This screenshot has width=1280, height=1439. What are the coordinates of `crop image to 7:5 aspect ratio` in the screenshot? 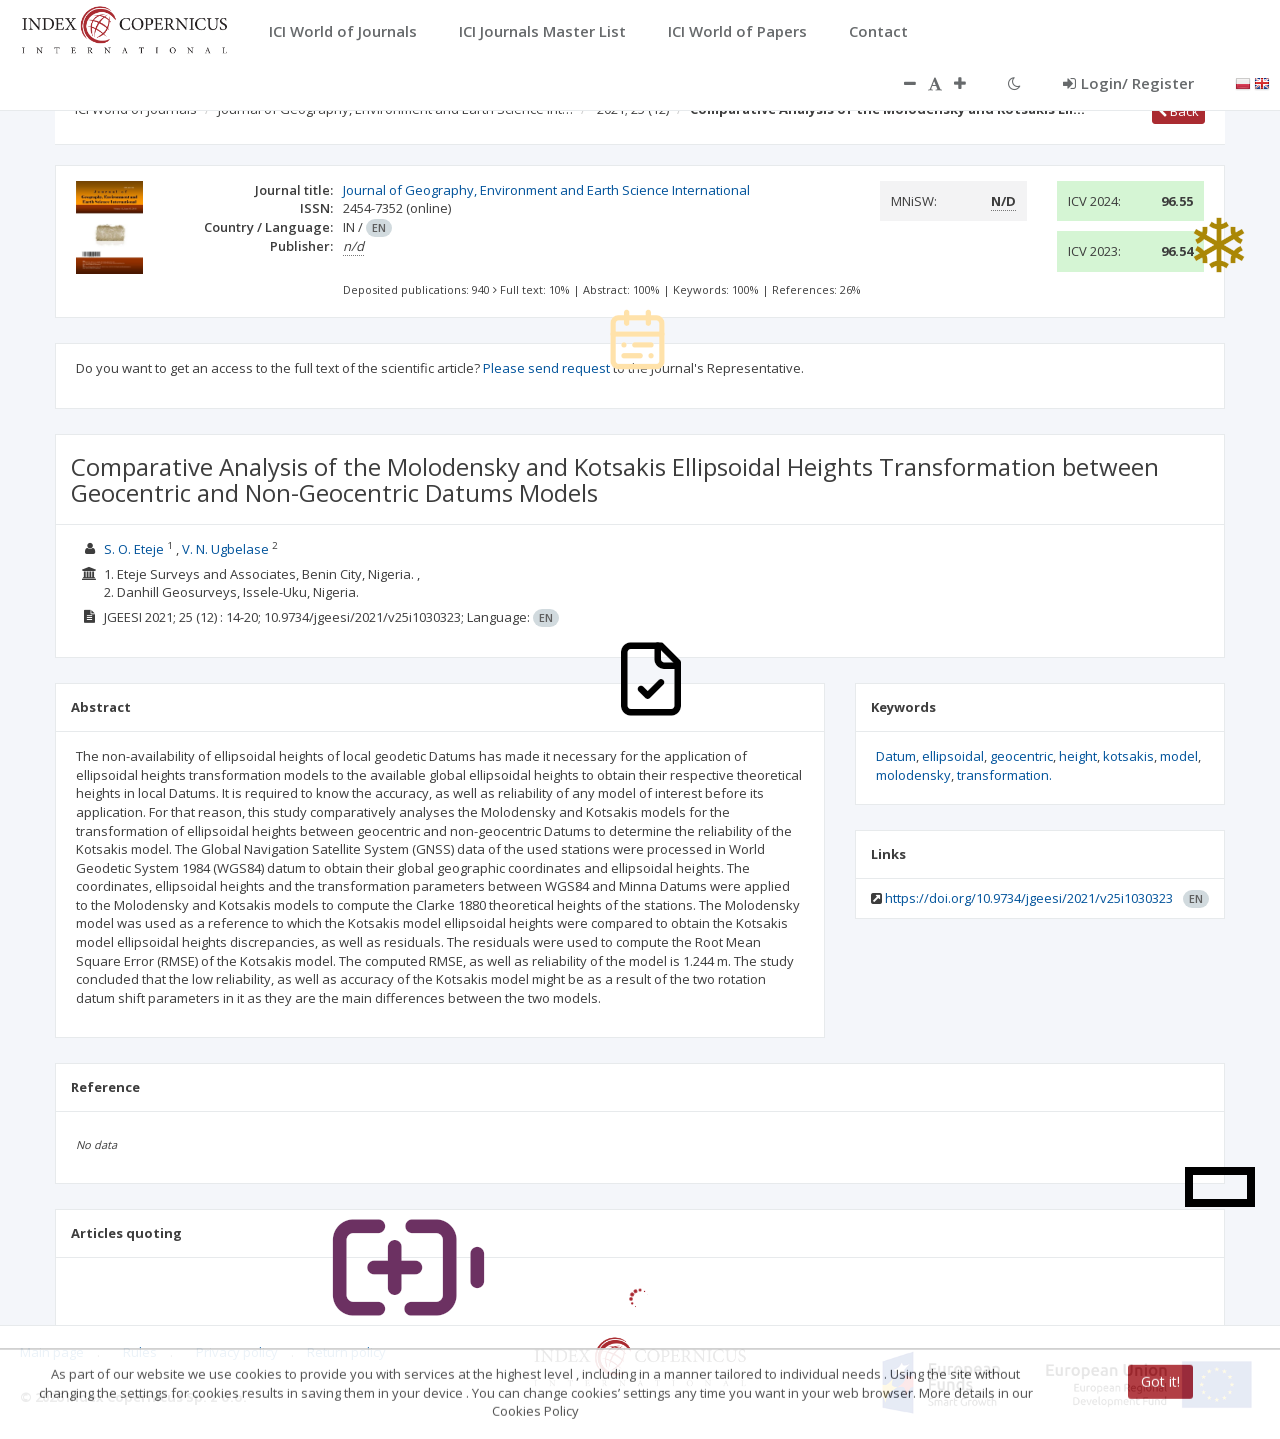 It's located at (1220, 1187).